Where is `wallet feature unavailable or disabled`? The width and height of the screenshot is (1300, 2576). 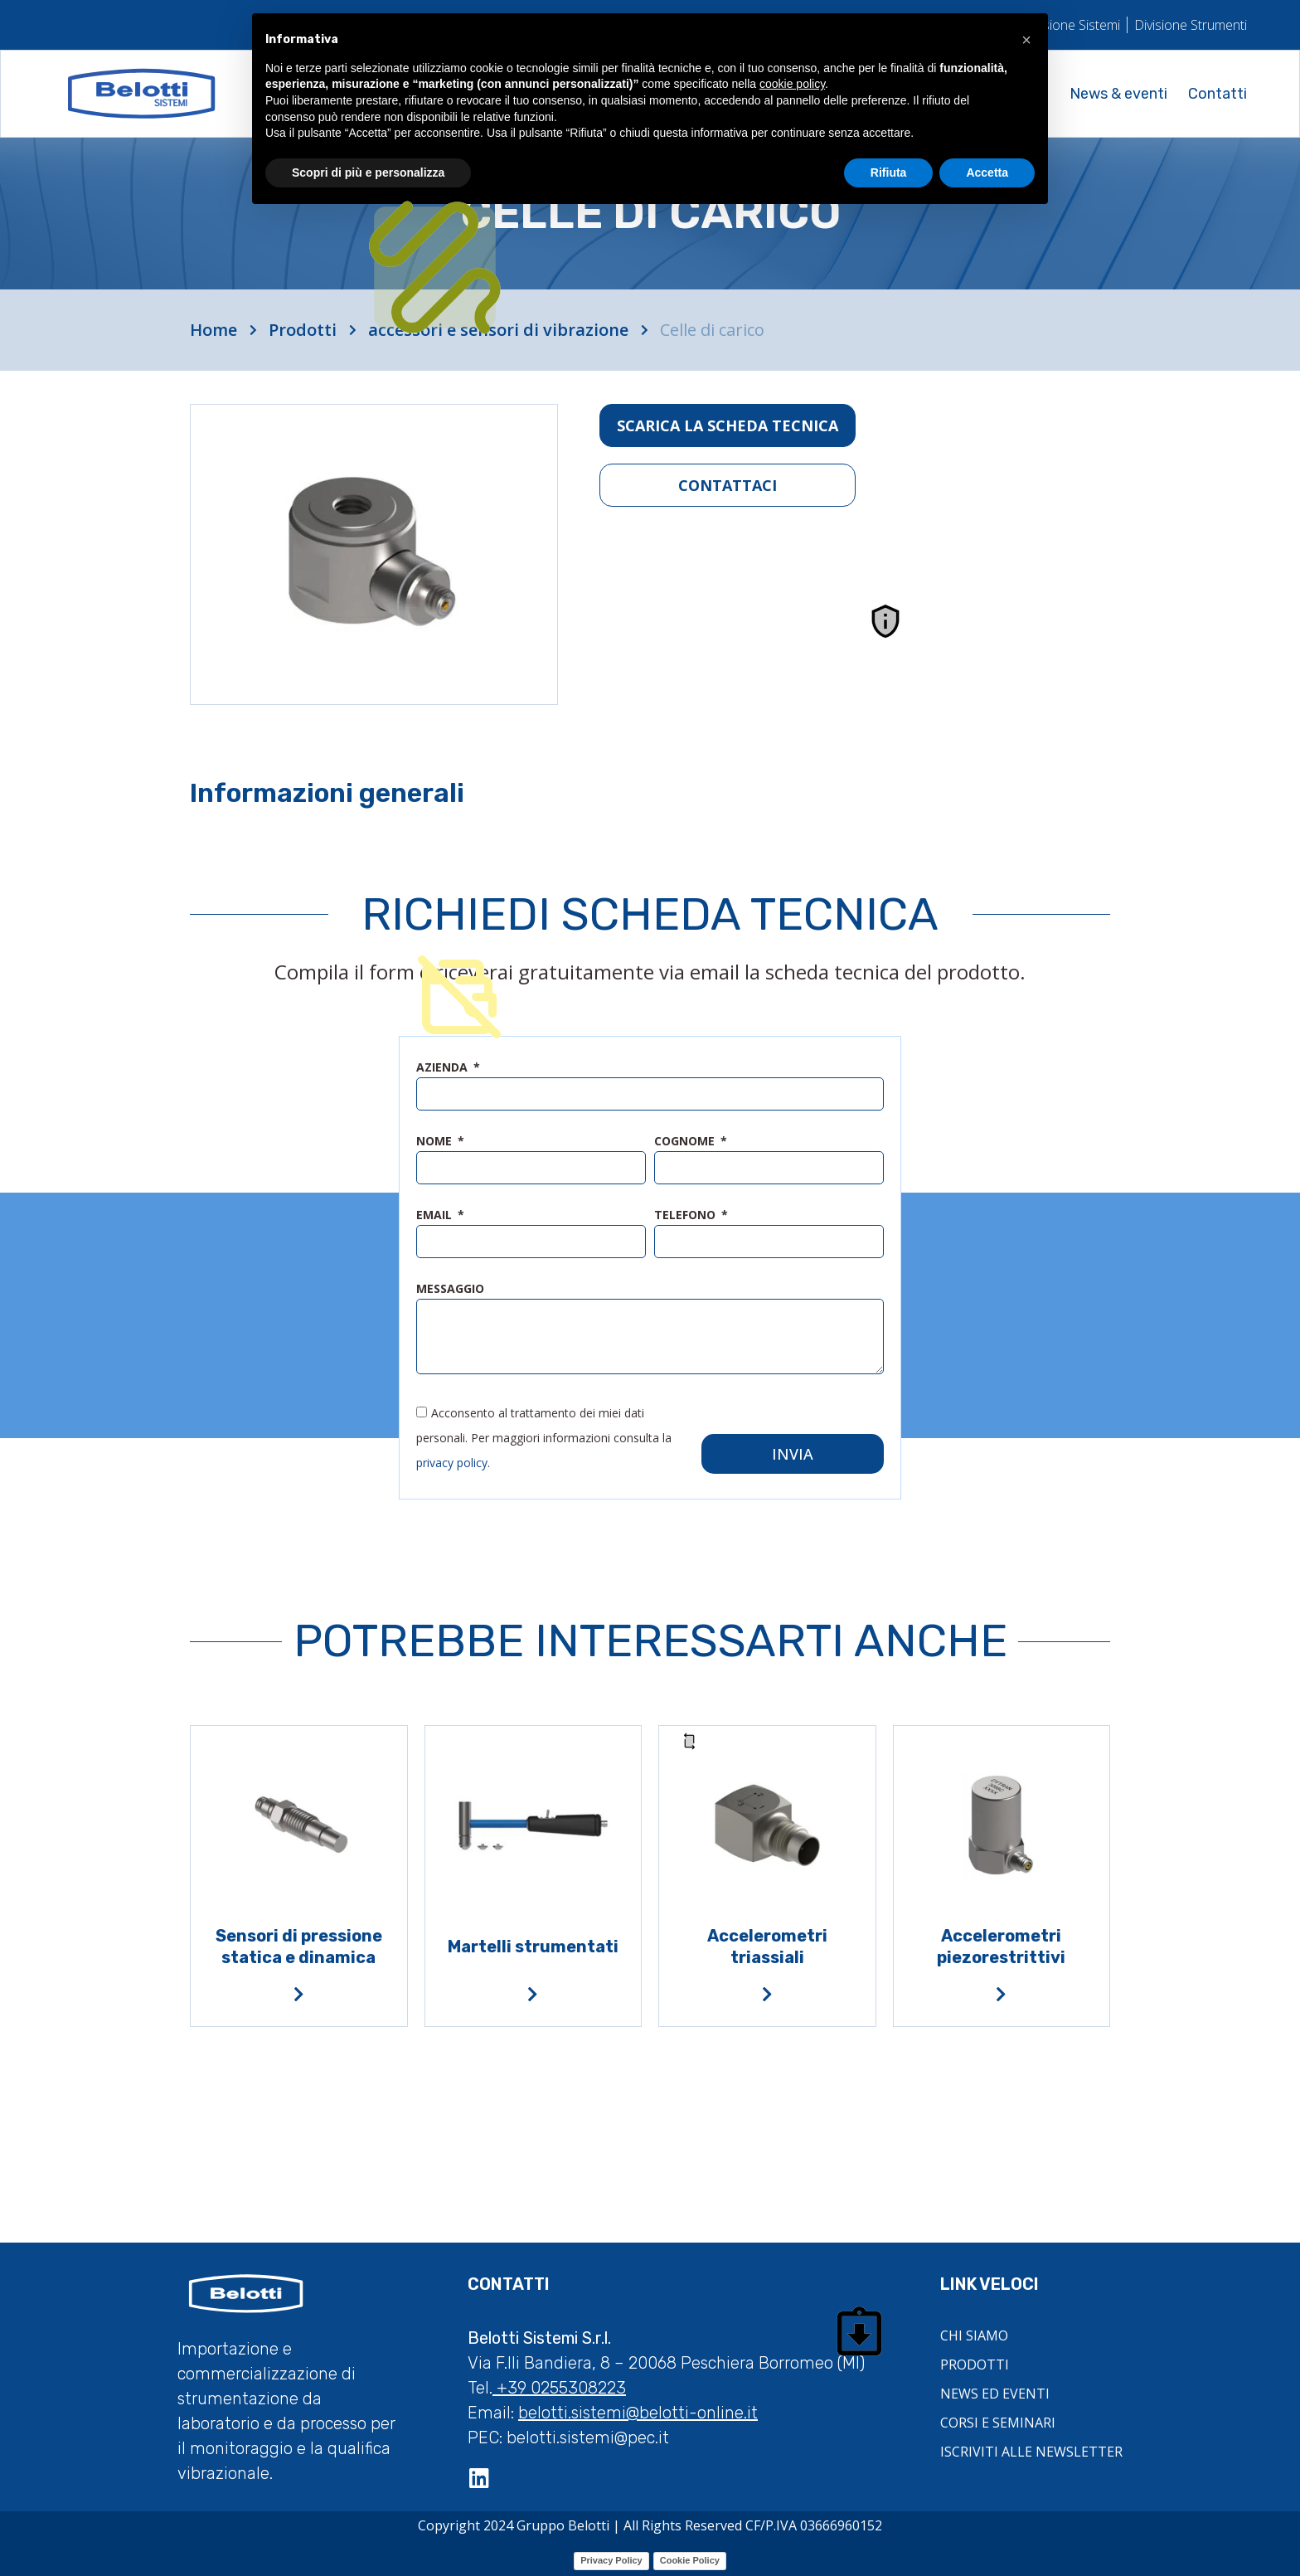
wallet feature unavailable or disabled is located at coordinates (459, 997).